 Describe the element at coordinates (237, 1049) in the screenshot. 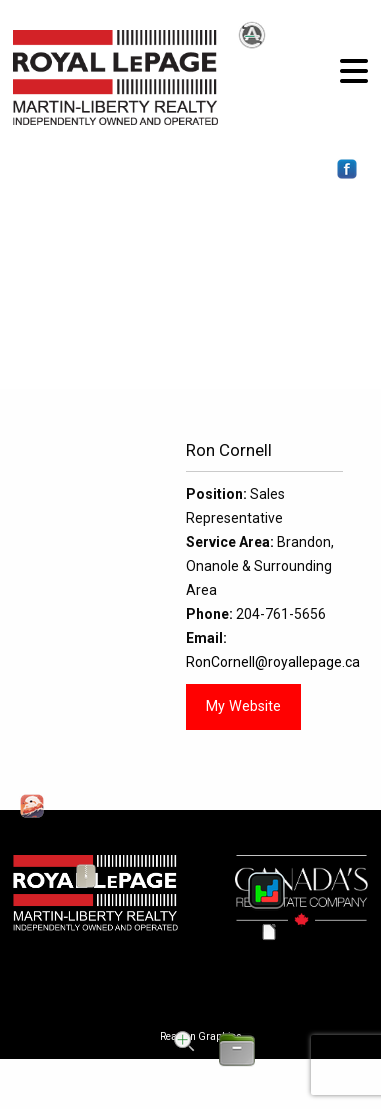

I see `open file manager application` at that location.